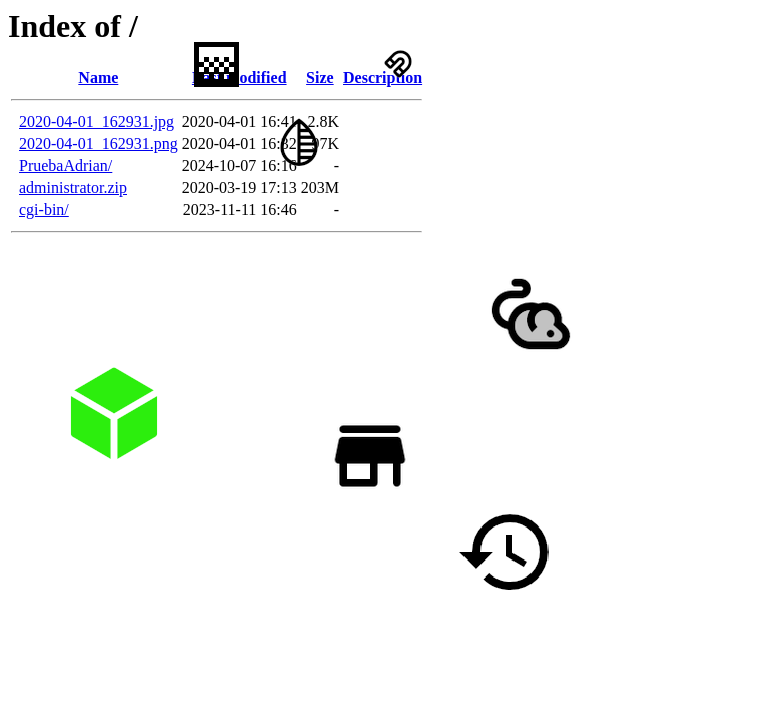 This screenshot has width=768, height=720. I want to click on view browsing or activity history, so click(506, 552).